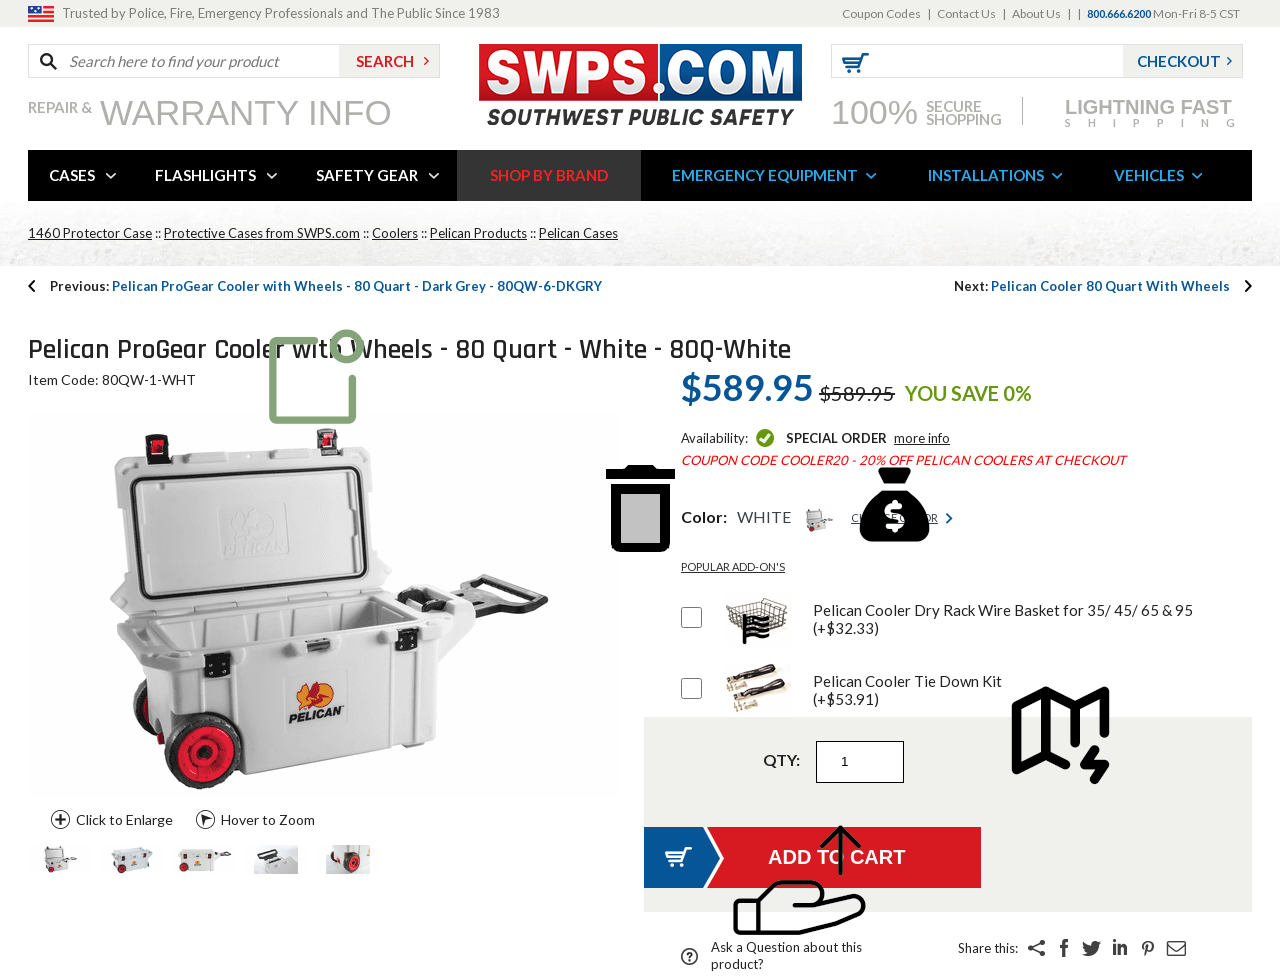 This screenshot has width=1280, height=976. I want to click on select united states as your country, so click(756, 629).